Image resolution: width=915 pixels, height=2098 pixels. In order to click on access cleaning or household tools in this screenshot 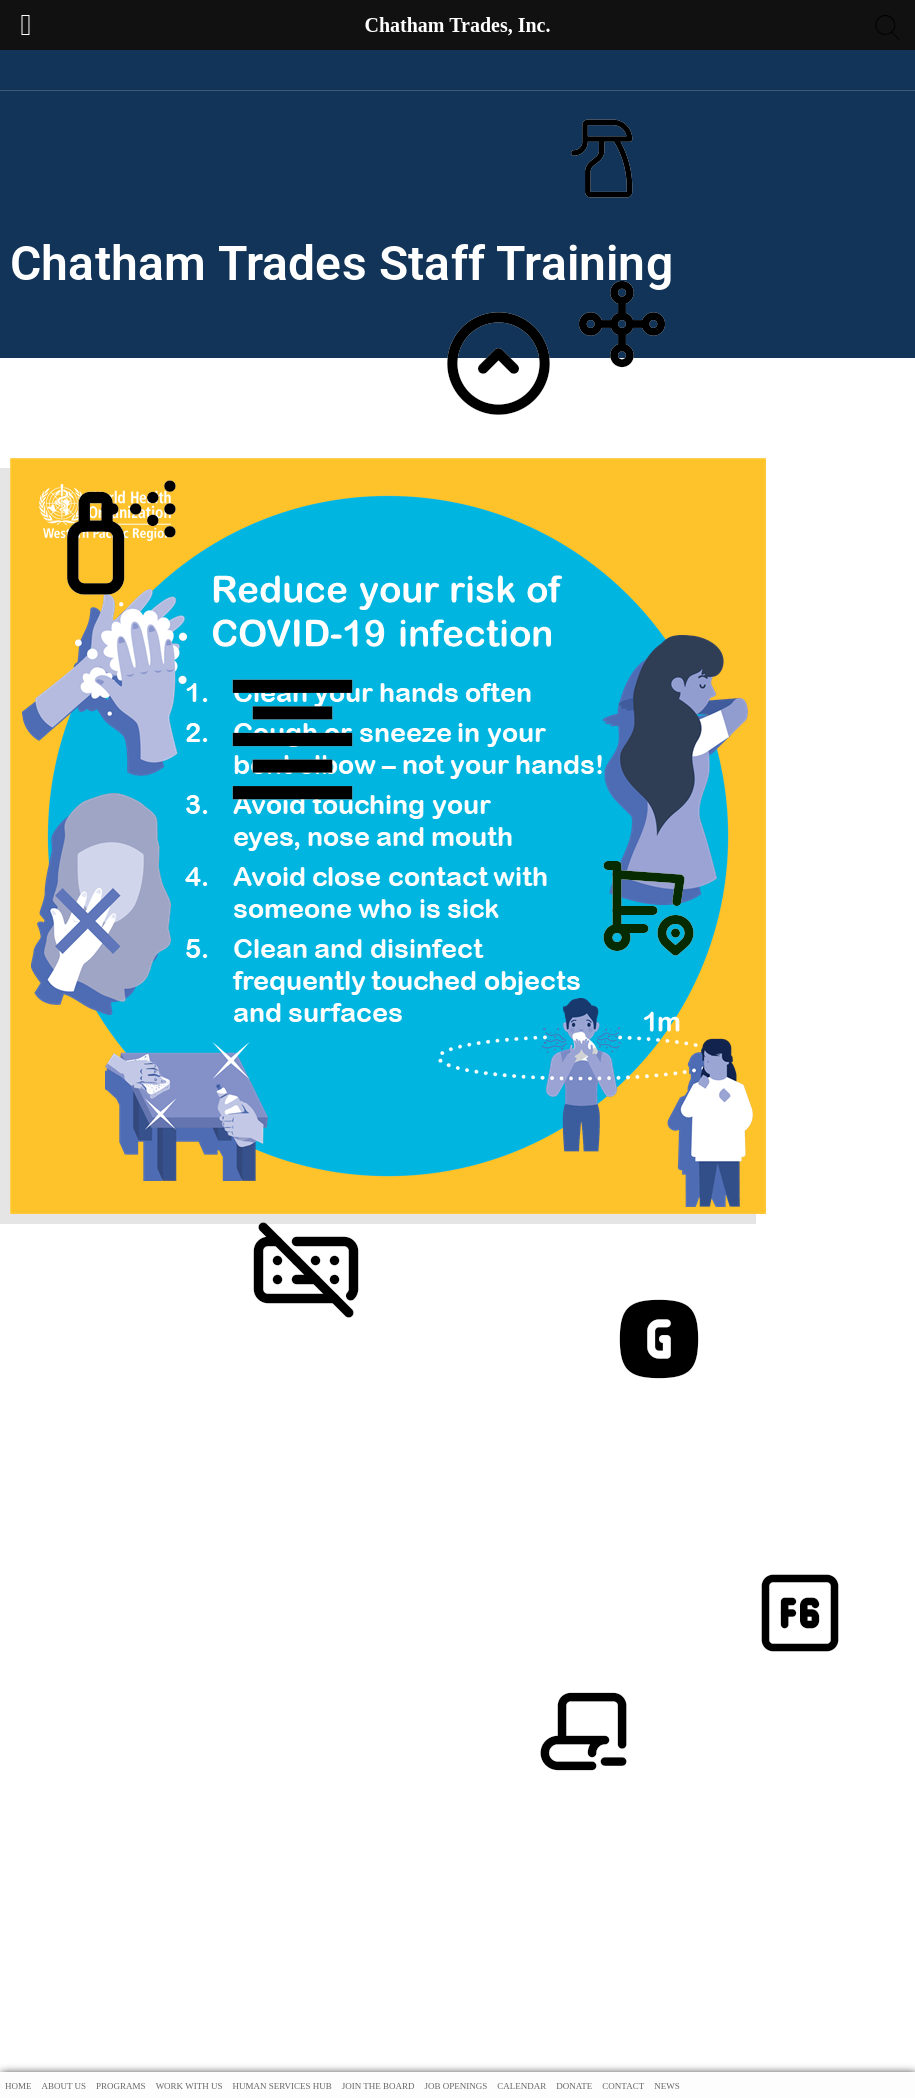, I will do `click(604, 158)`.